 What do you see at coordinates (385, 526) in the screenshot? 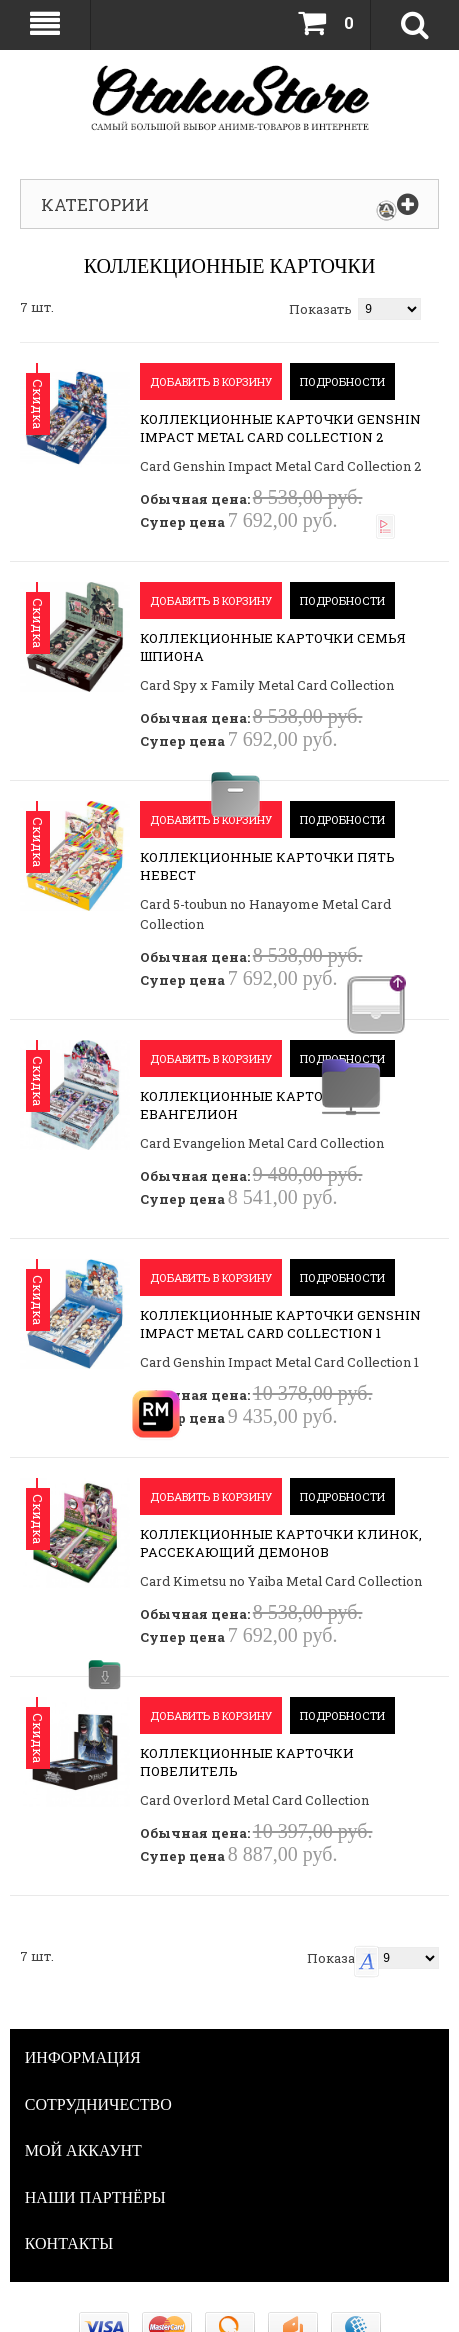
I see `open a playlist file` at bounding box center [385, 526].